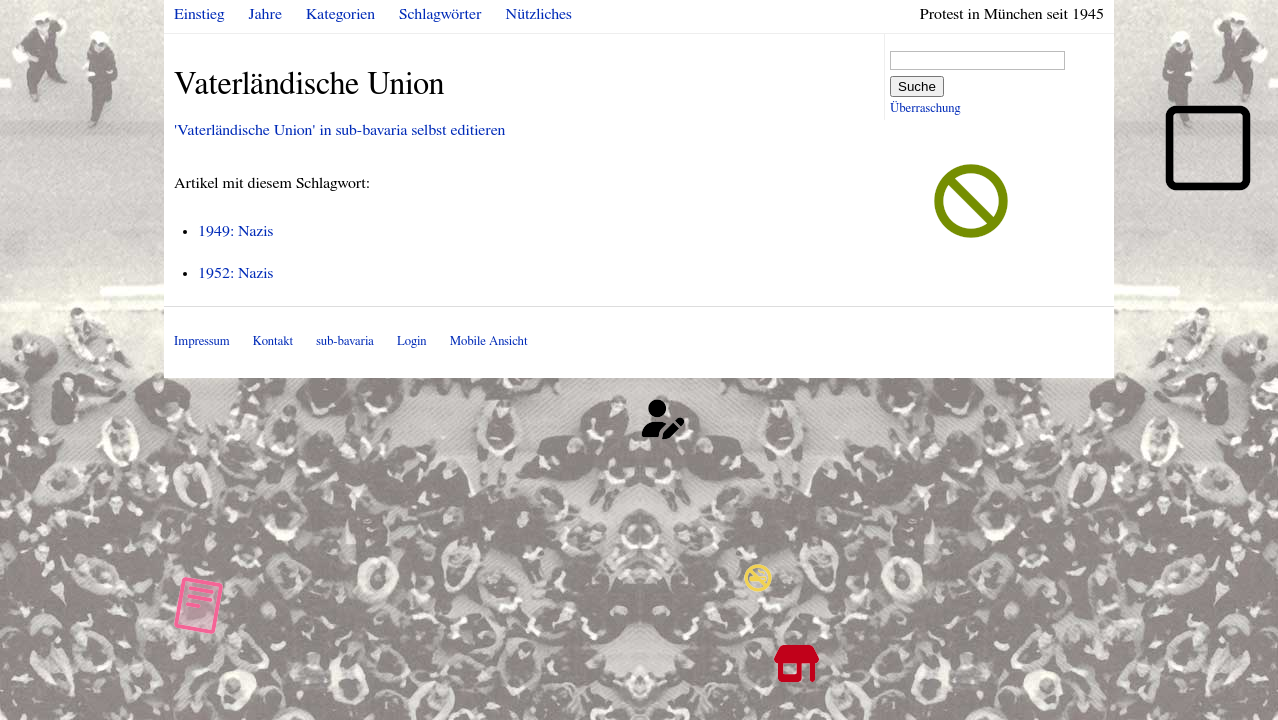 This screenshot has width=1278, height=720. Describe the element at coordinates (796, 663) in the screenshot. I see `open the shop or store` at that location.